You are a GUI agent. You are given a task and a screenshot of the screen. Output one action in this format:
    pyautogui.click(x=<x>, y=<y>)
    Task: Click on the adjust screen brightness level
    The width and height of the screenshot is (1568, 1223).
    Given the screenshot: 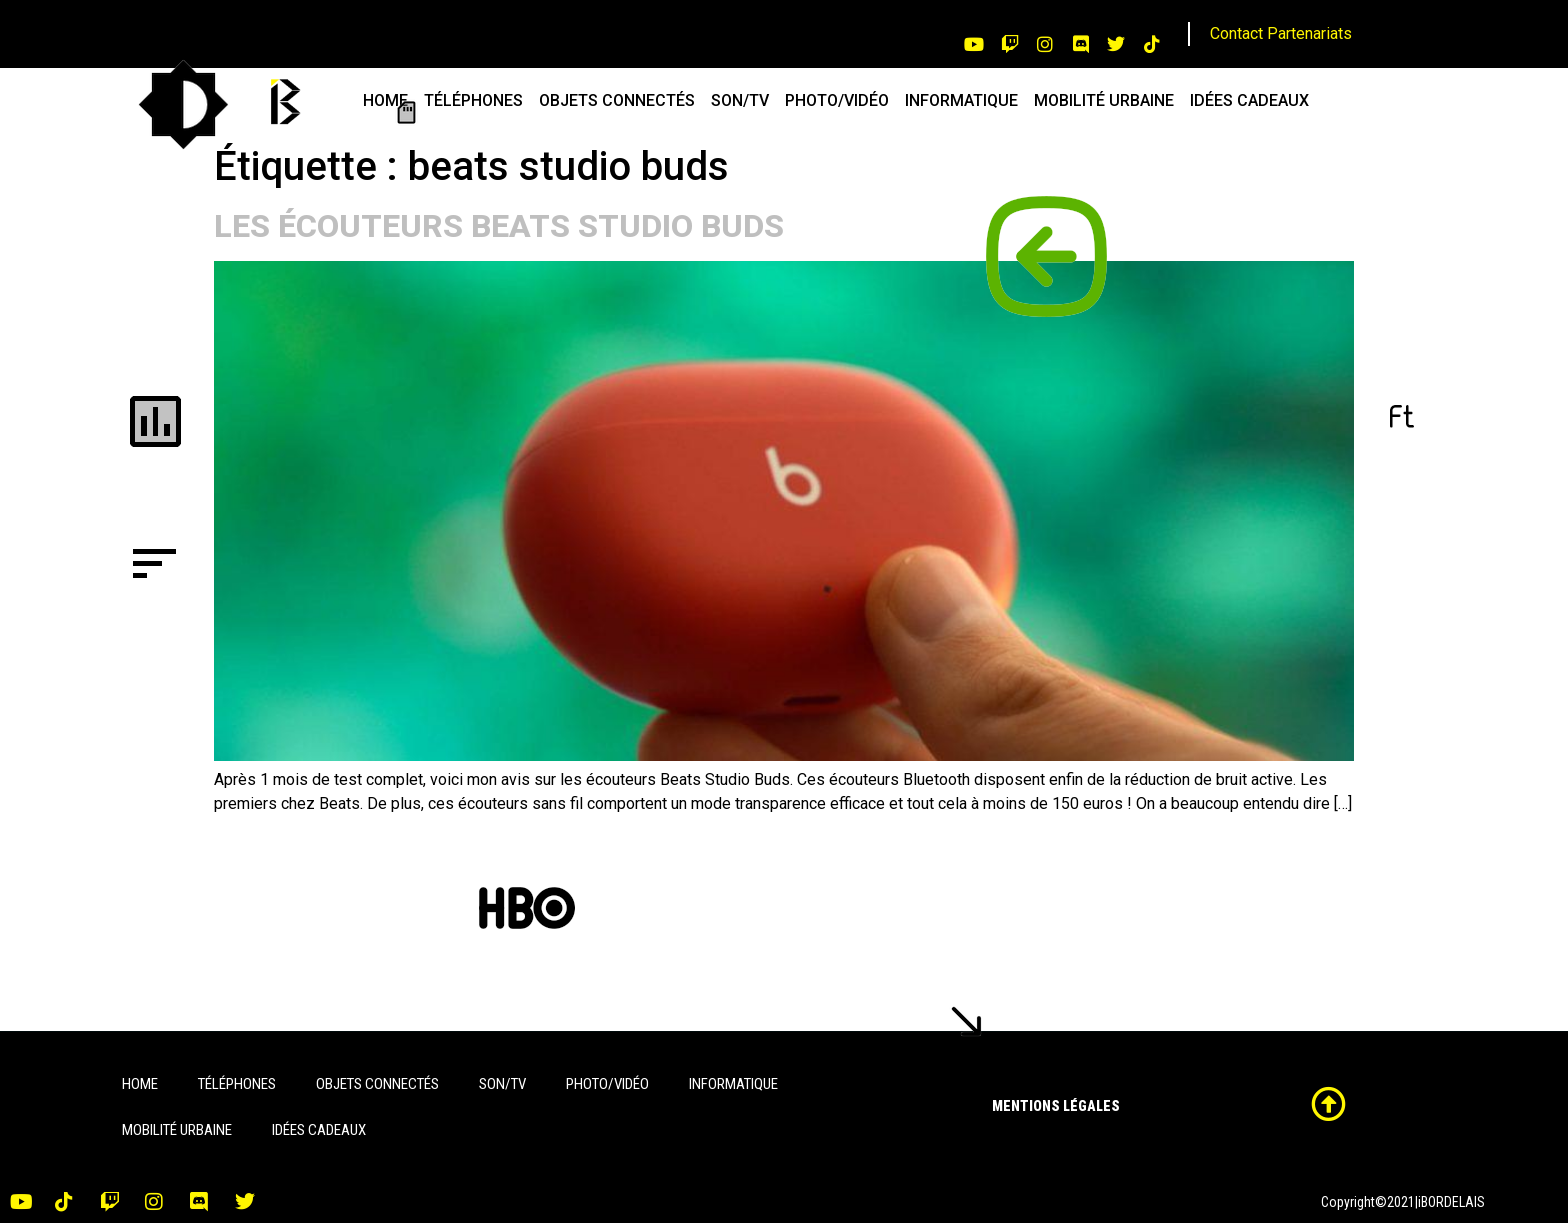 What is the action you would take?
    pyautogui.click(x=183, y=104)
    